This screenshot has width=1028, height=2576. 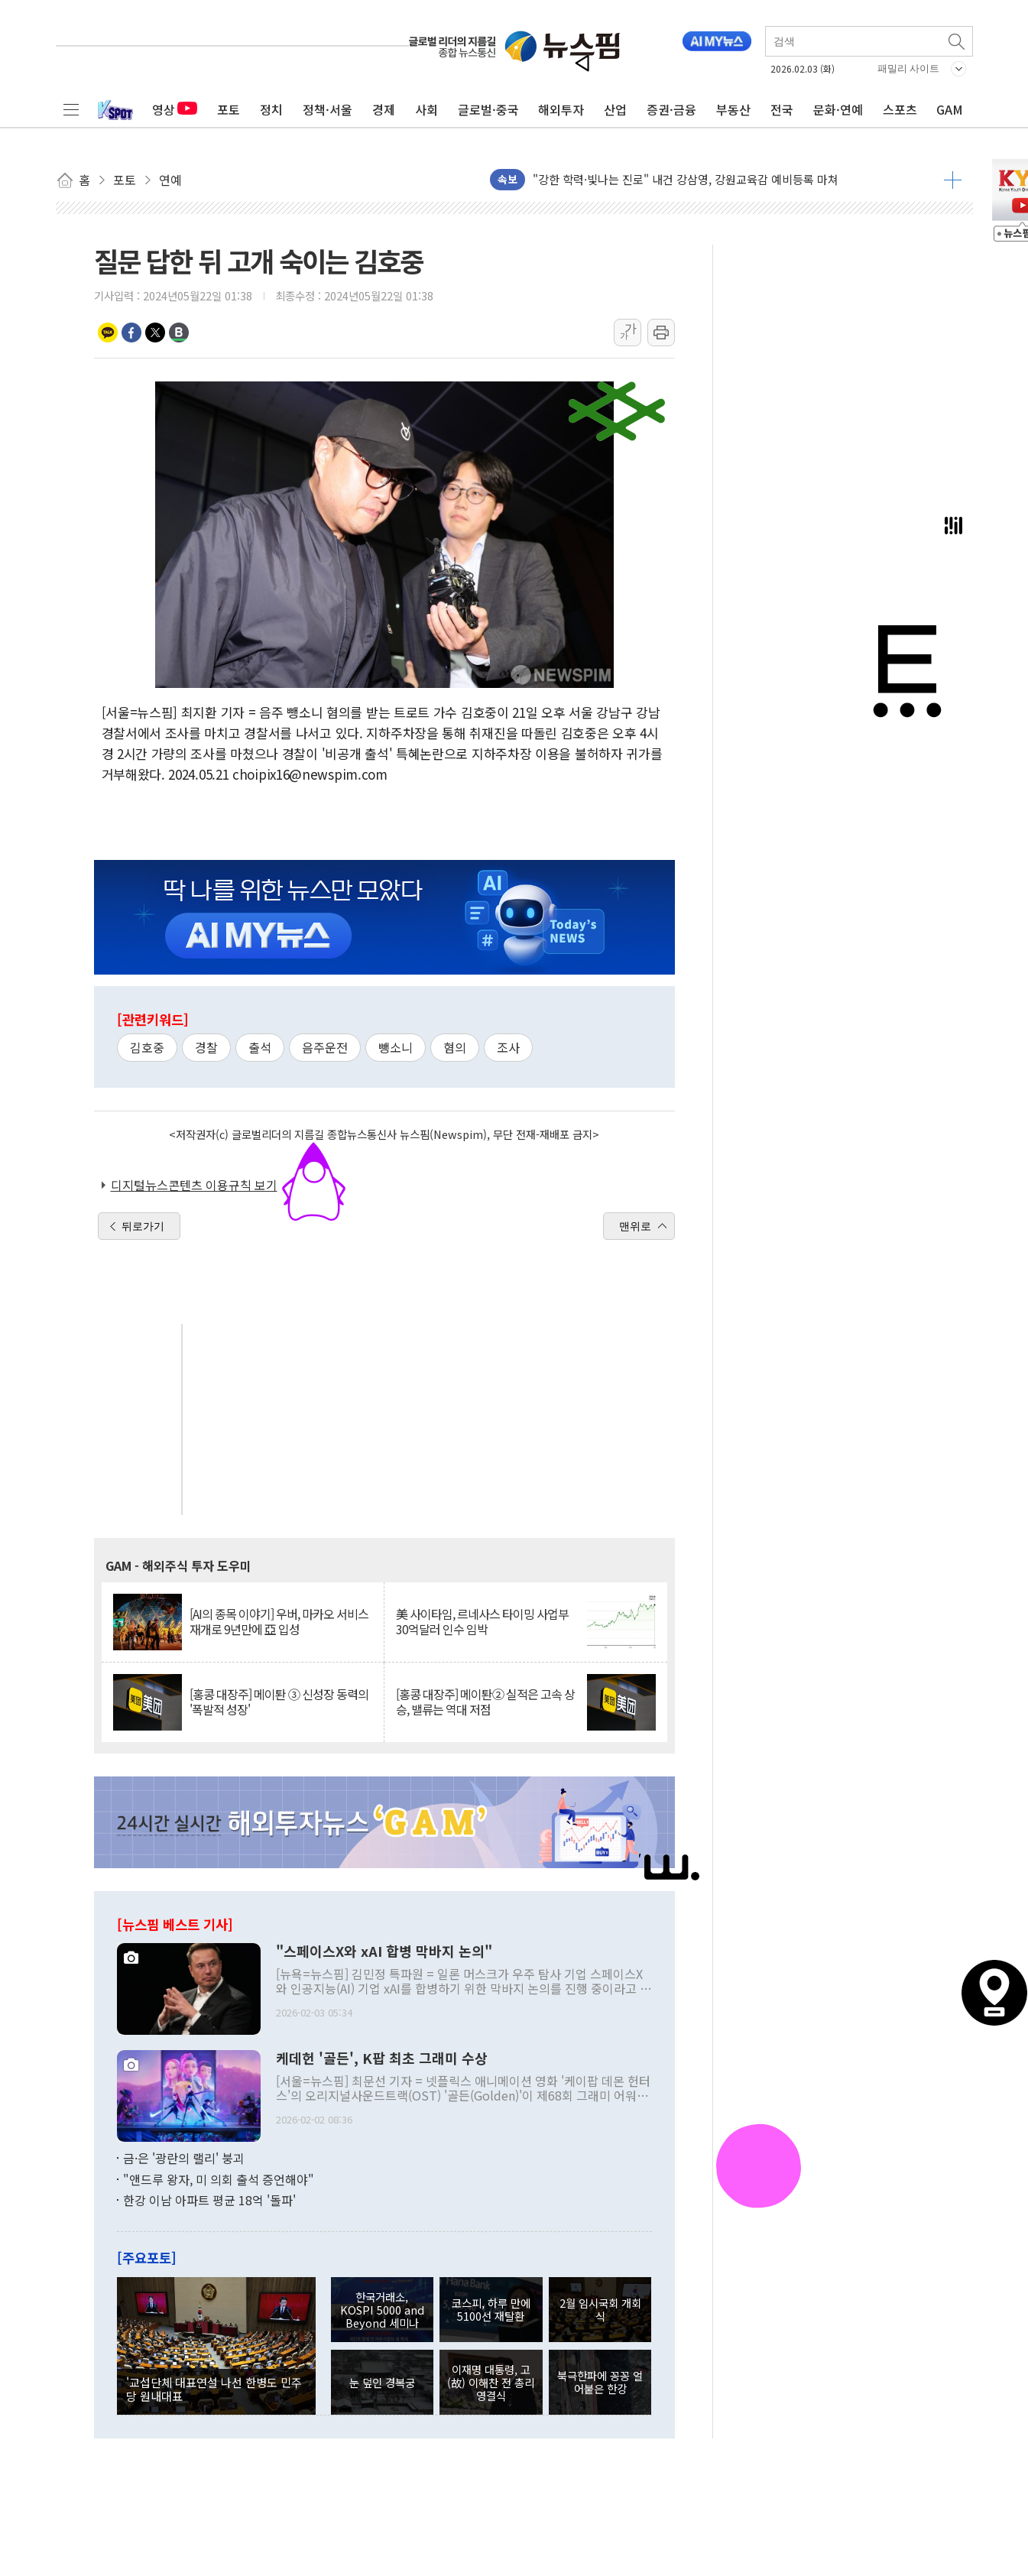 What do you see at coordinates (617, 411) in the screenshot?
I see `traefik mesh service logo` at bounding box center [617, 411].